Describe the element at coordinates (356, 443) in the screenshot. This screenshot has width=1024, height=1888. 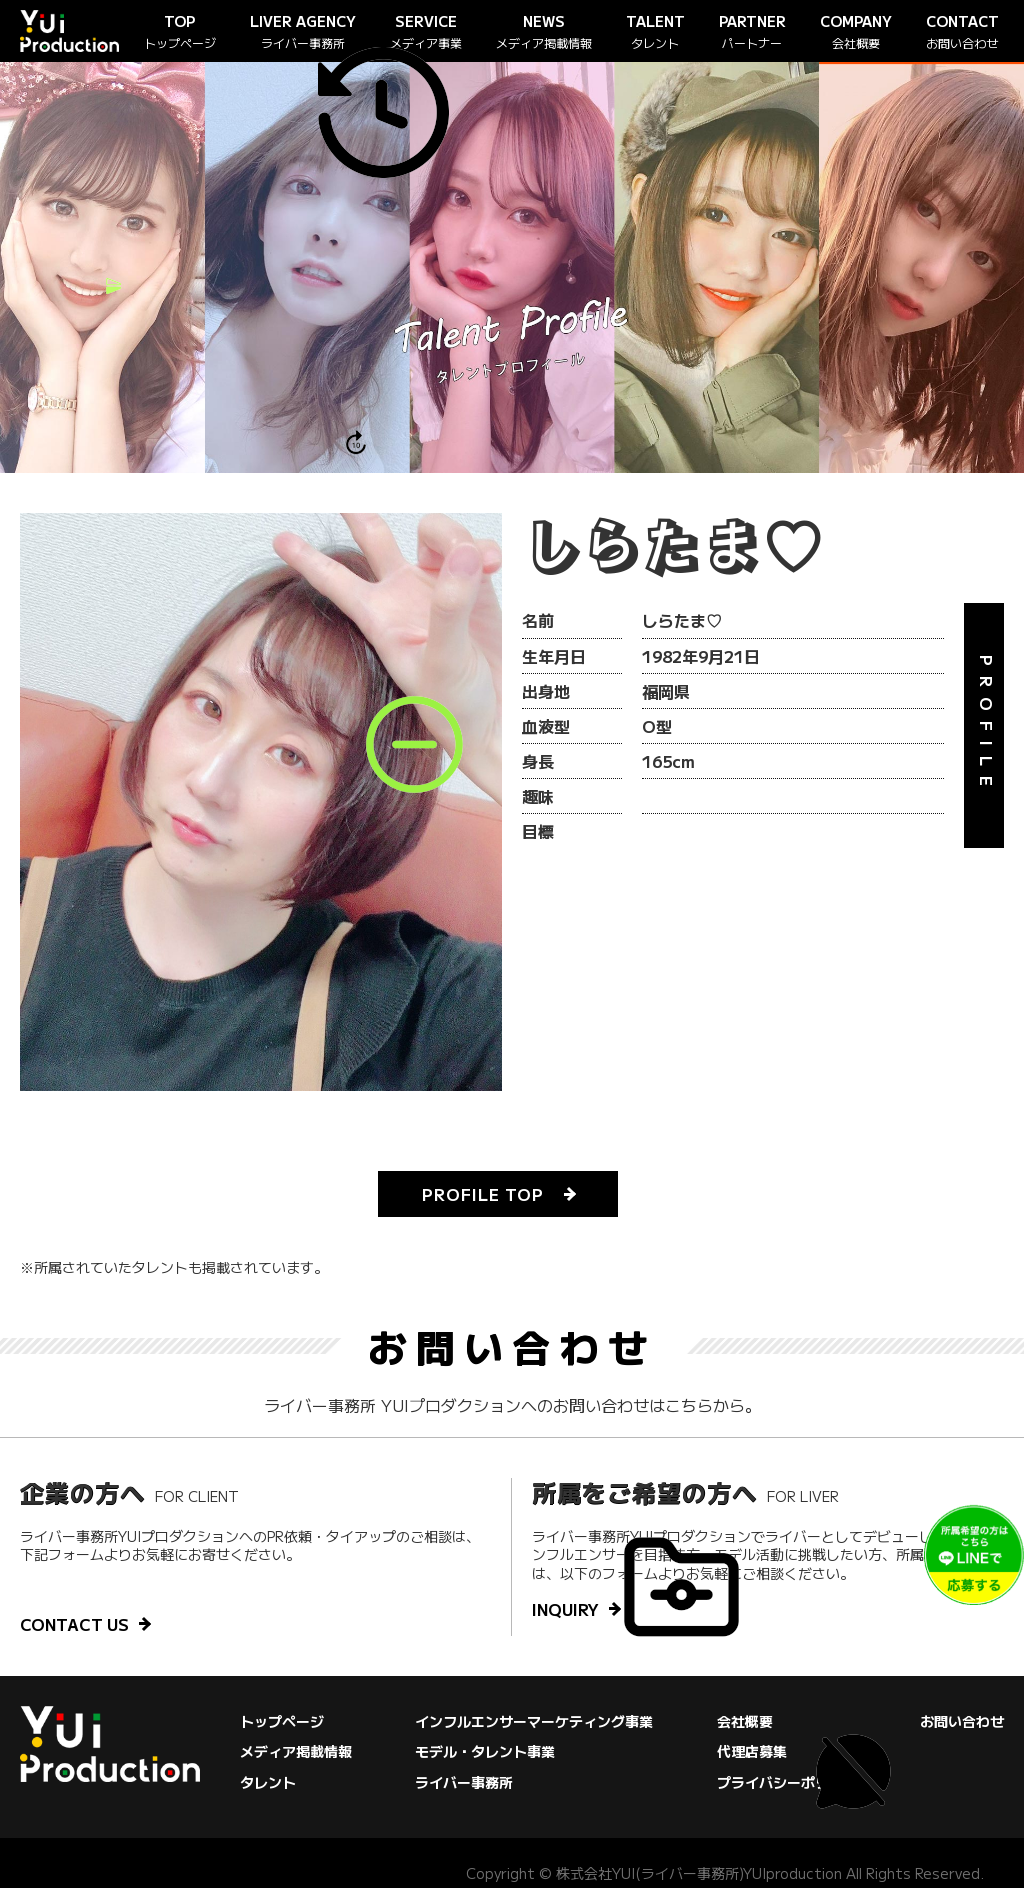
I see `skip forward 10 seconds in media playback` at that location.